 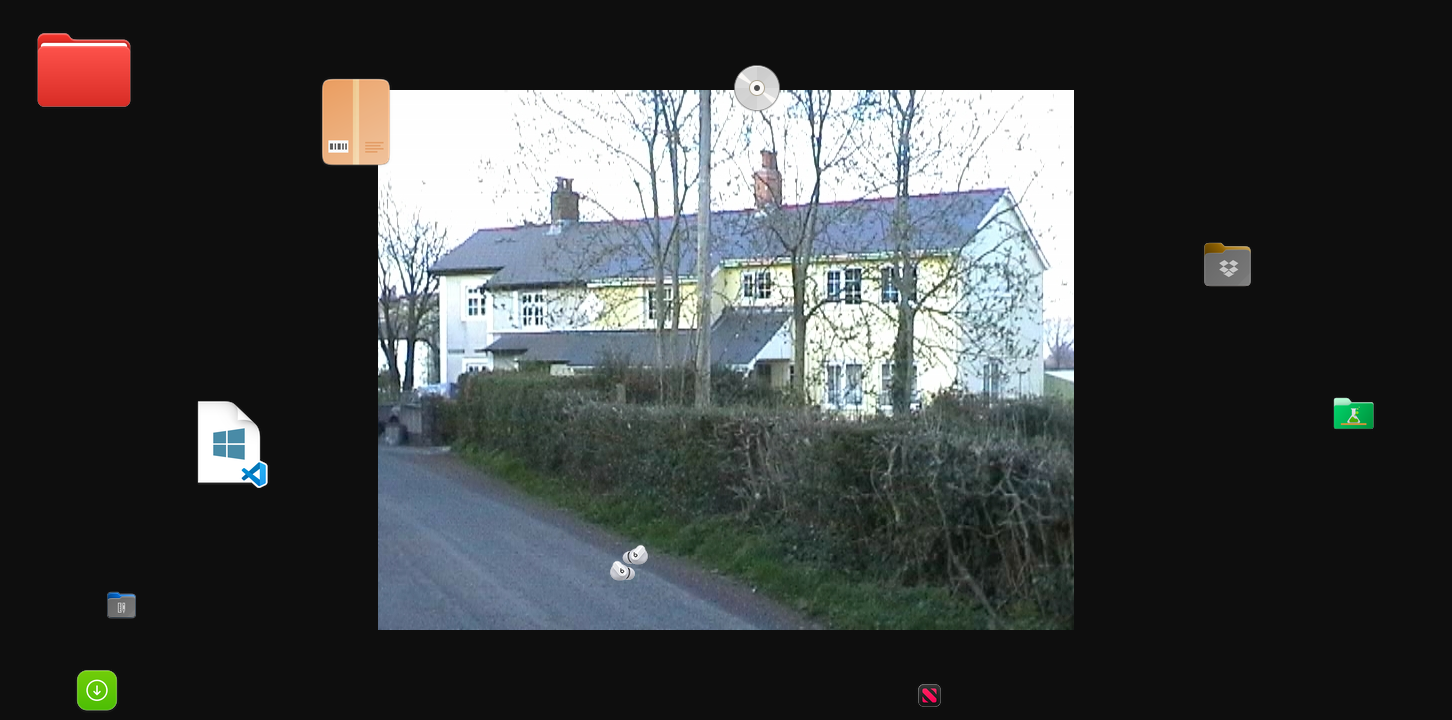 I want to click on open the Apple News app, so click(x=929, y=695).